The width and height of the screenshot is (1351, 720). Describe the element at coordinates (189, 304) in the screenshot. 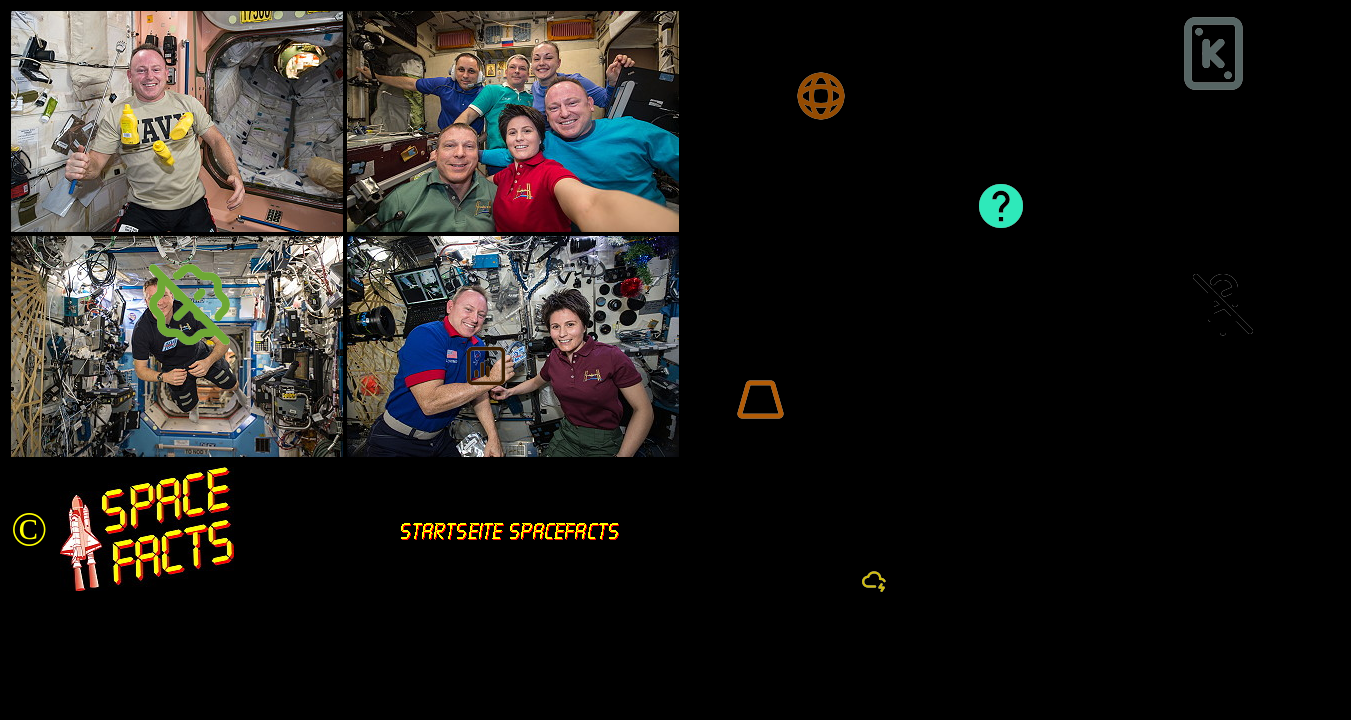

I see `indicates no discount available` at that location.